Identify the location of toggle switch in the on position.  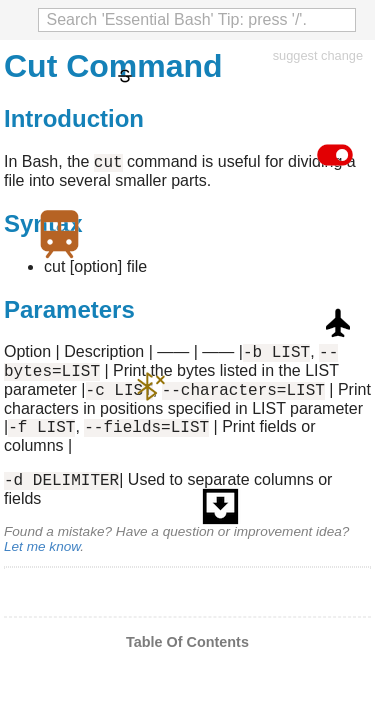
(335, 155).